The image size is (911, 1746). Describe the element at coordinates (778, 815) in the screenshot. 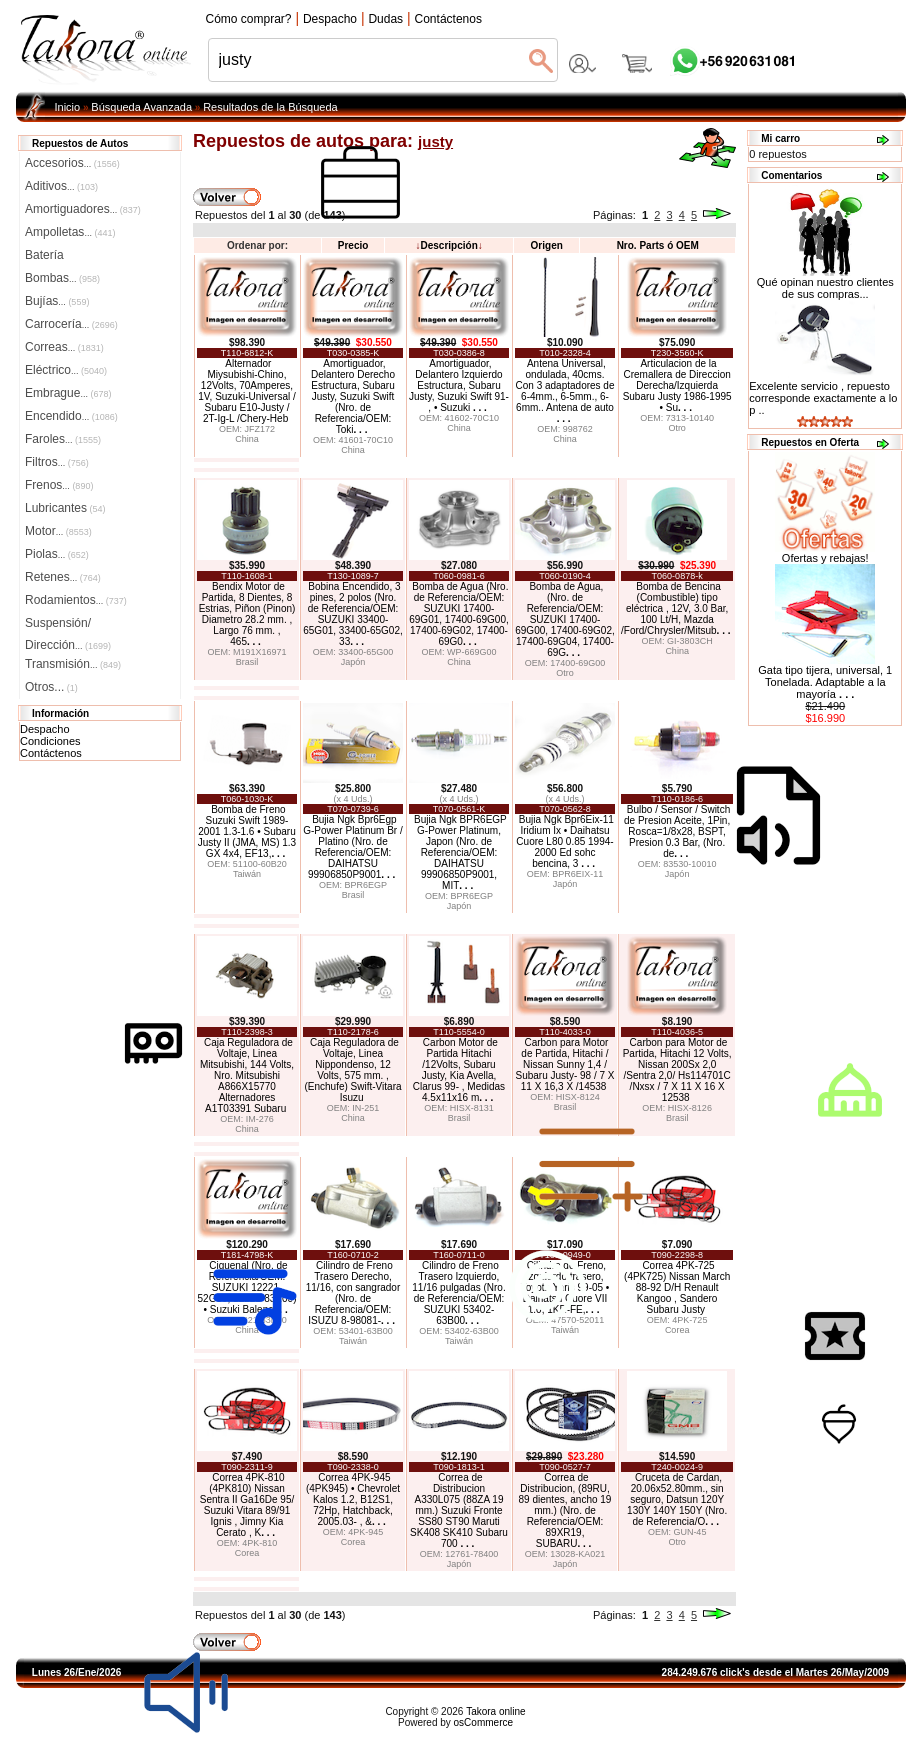

I see `open an audio file` at that location.